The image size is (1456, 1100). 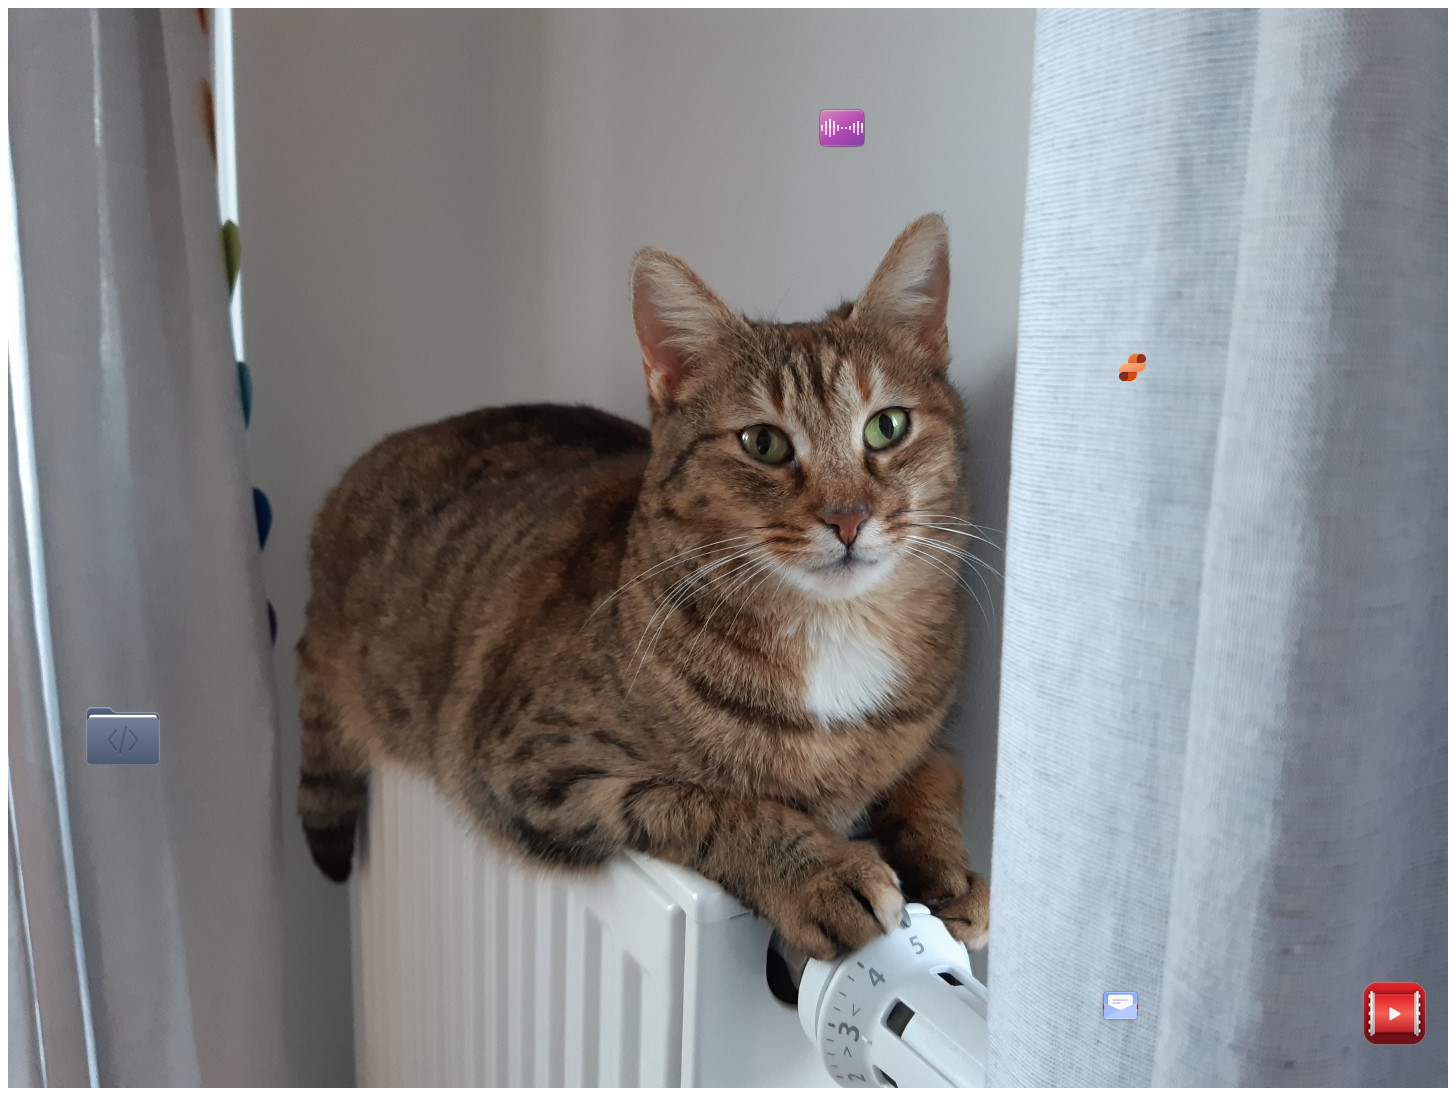 What do you see at coordinates (123, 736) in the screenshot?
I see `open your code projects folder` at bounding box center [123, 736].